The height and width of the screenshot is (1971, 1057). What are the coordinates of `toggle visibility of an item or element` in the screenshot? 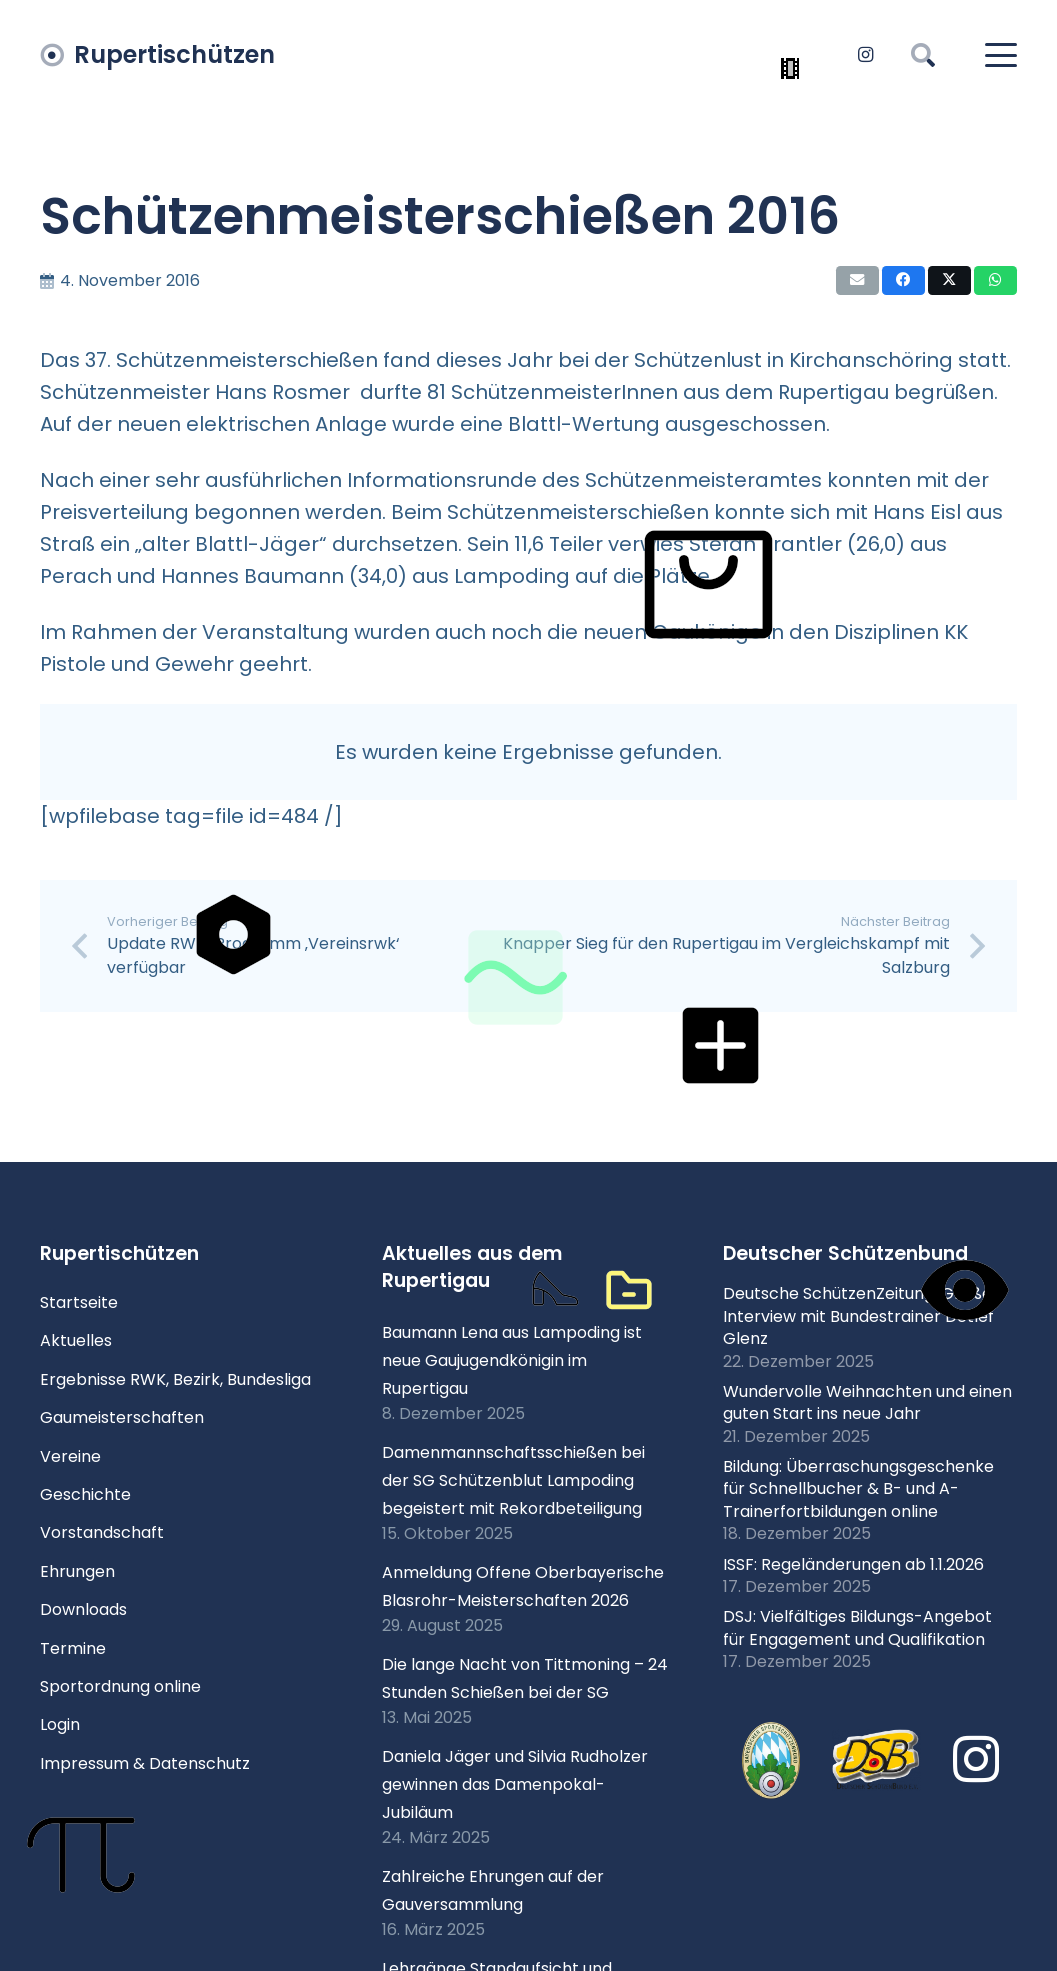 It's located at (965, 1292).